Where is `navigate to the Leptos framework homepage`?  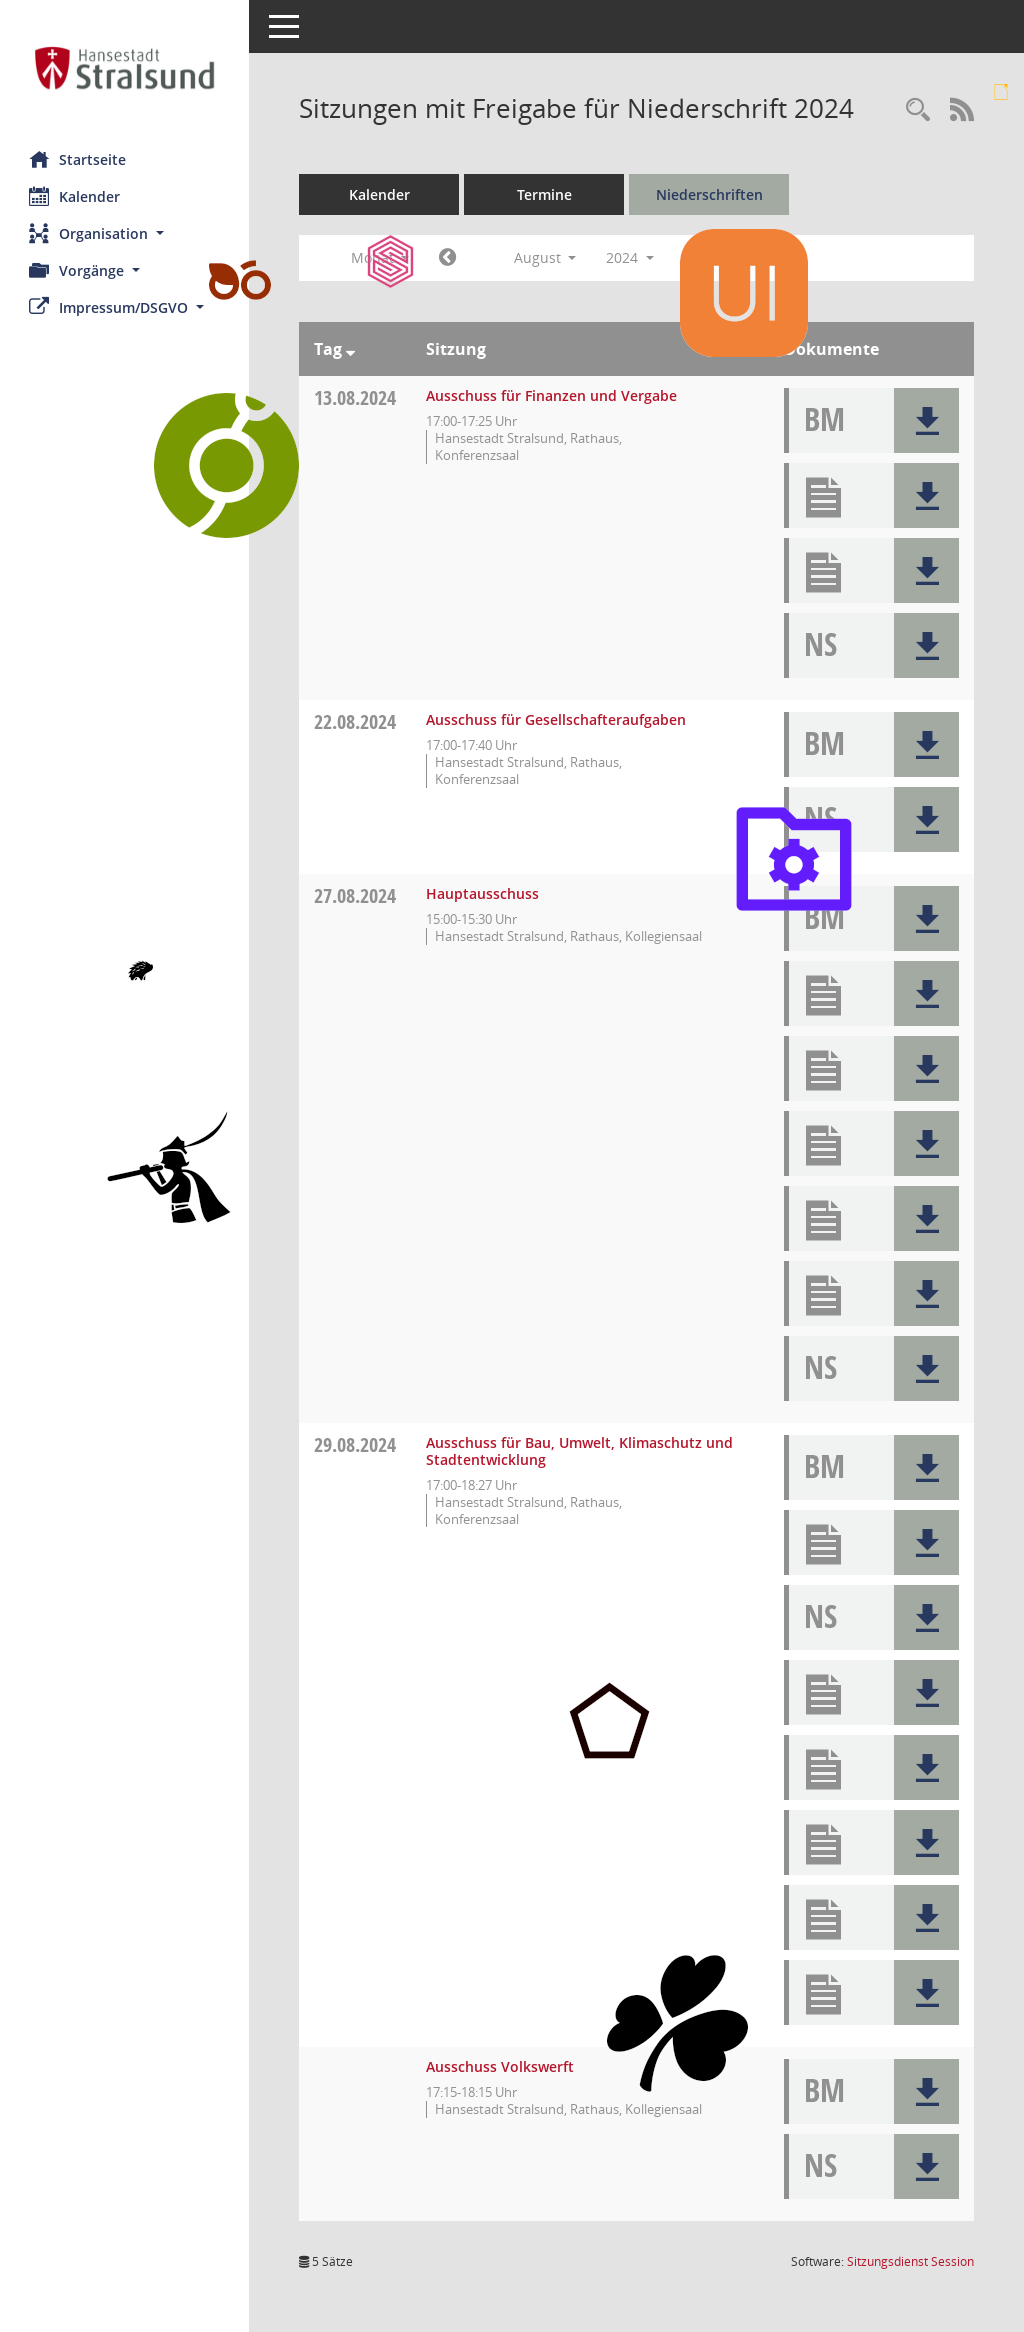 navigate to the Leptos framework homepage is located at coordinates (226, 465).